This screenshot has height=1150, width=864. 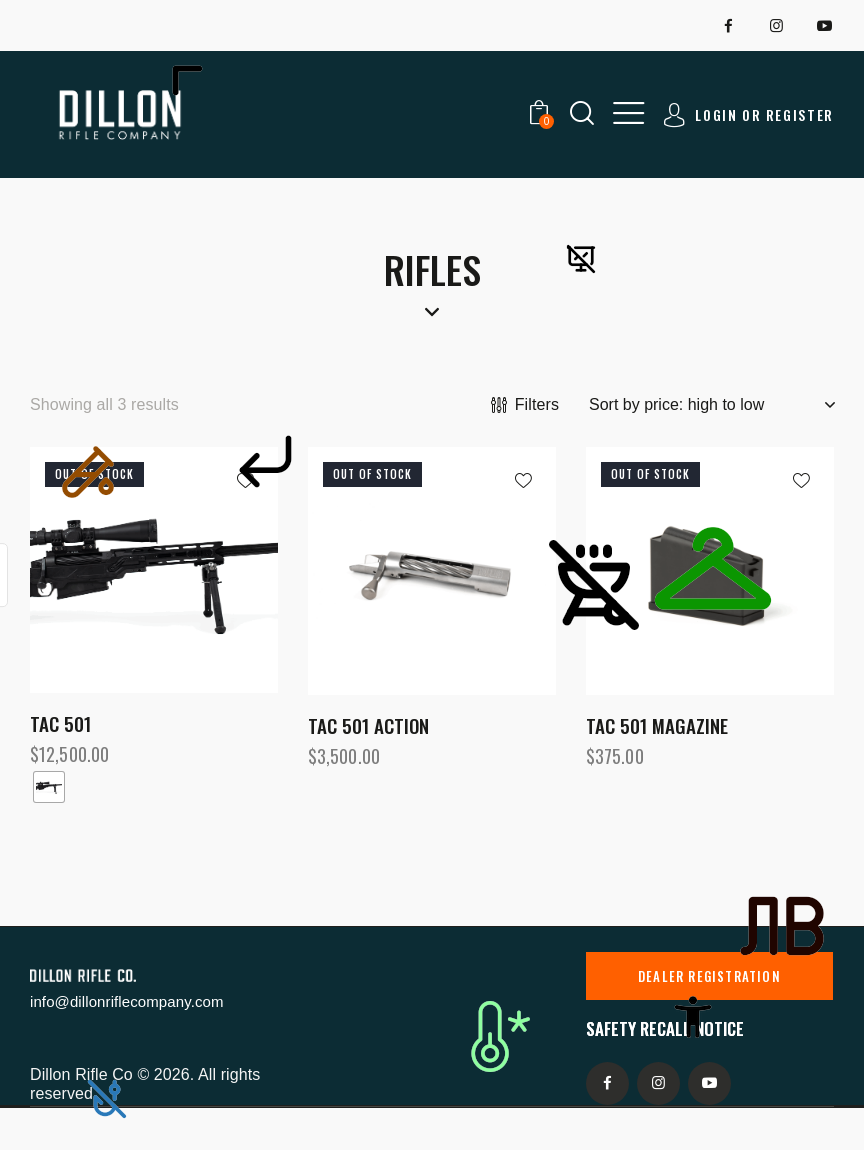 What do you see at coordinates (581, 259) in the screenshot?
I see `stop screen sharing or presentation mode` at bounding box center [581, 259].